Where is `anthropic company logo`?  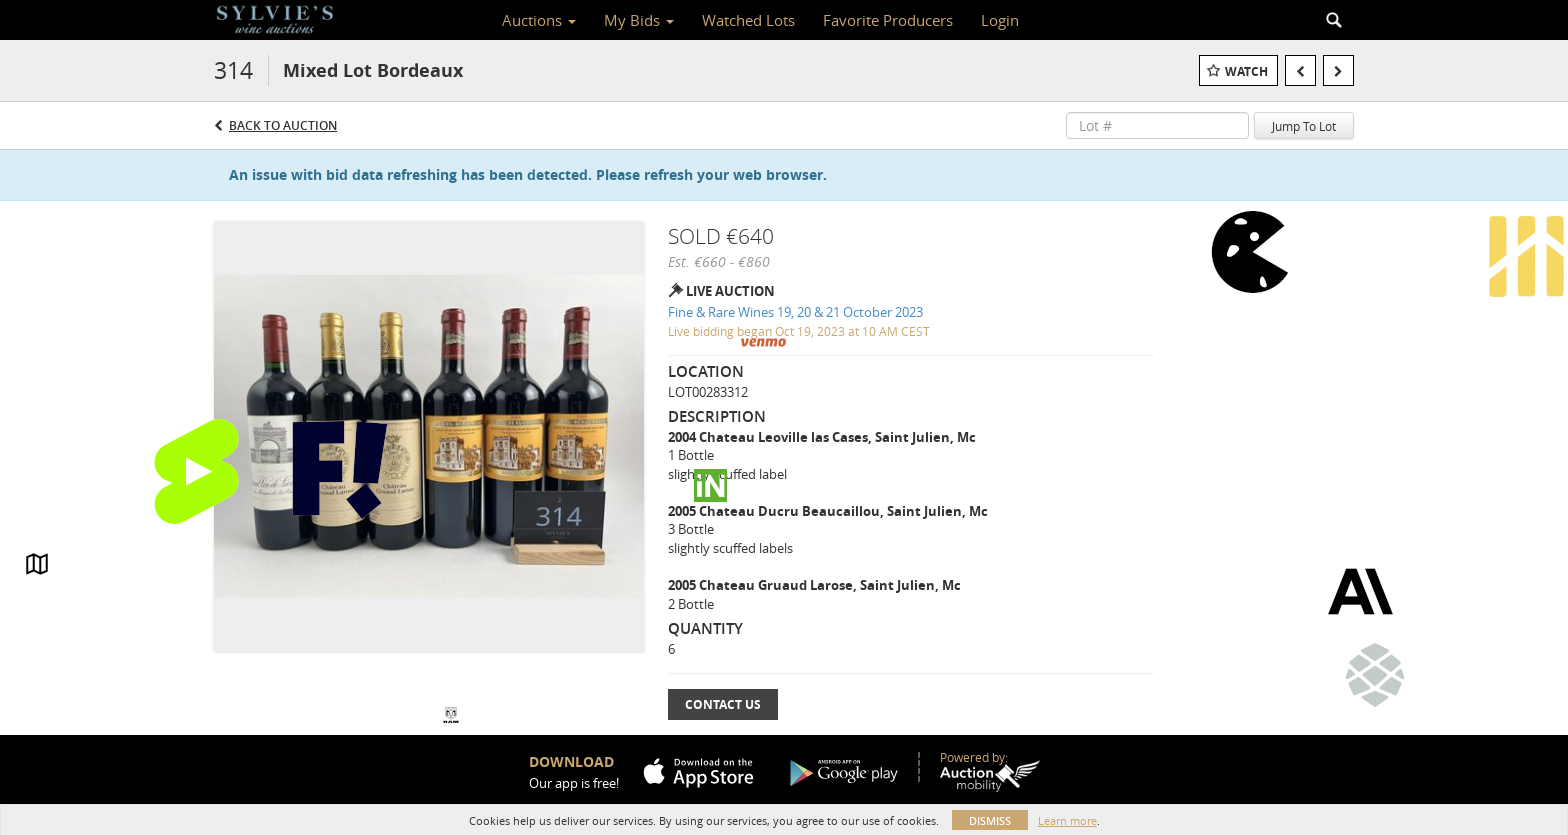 anthropic company logo is located at coordinates (1360, 591).